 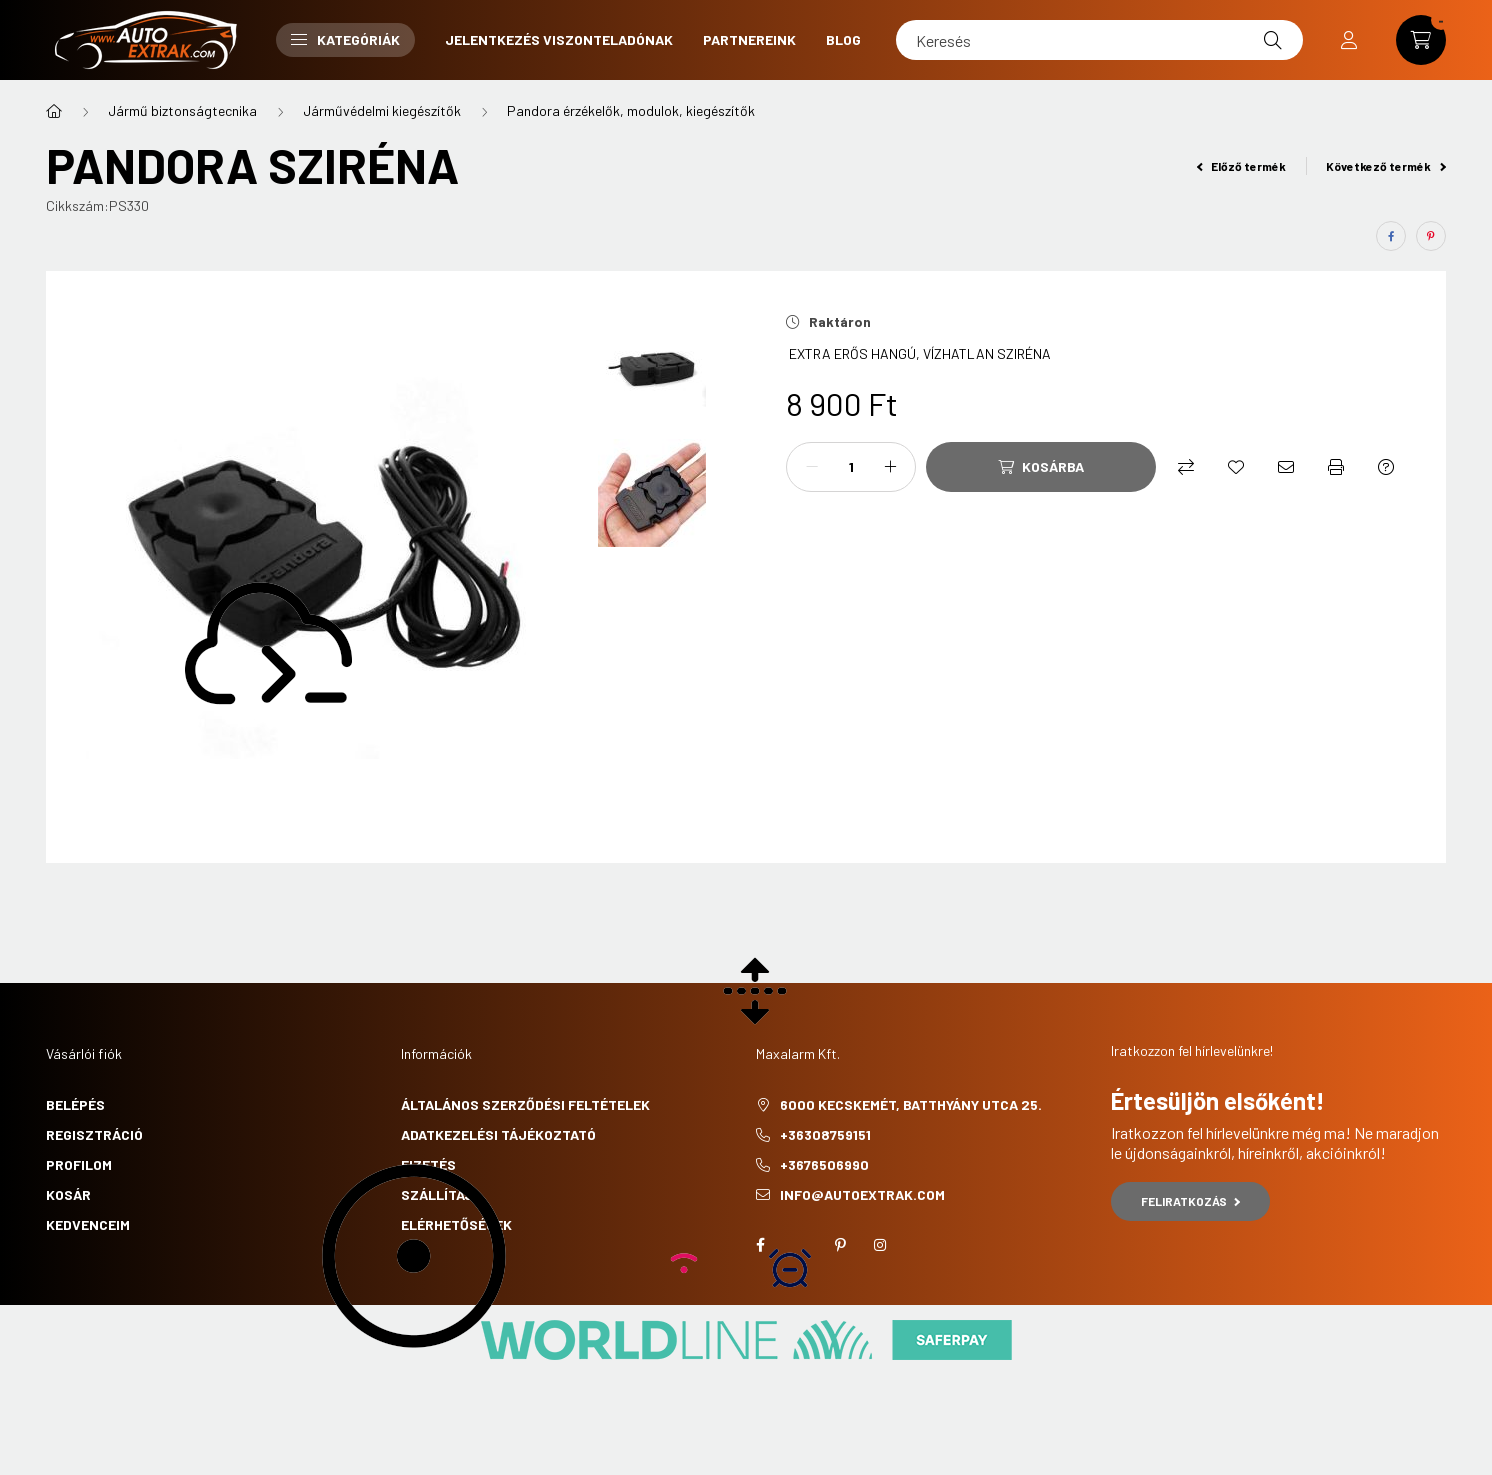 I want to click on access cloud-based AI agent services, so click(x=268, y=648).